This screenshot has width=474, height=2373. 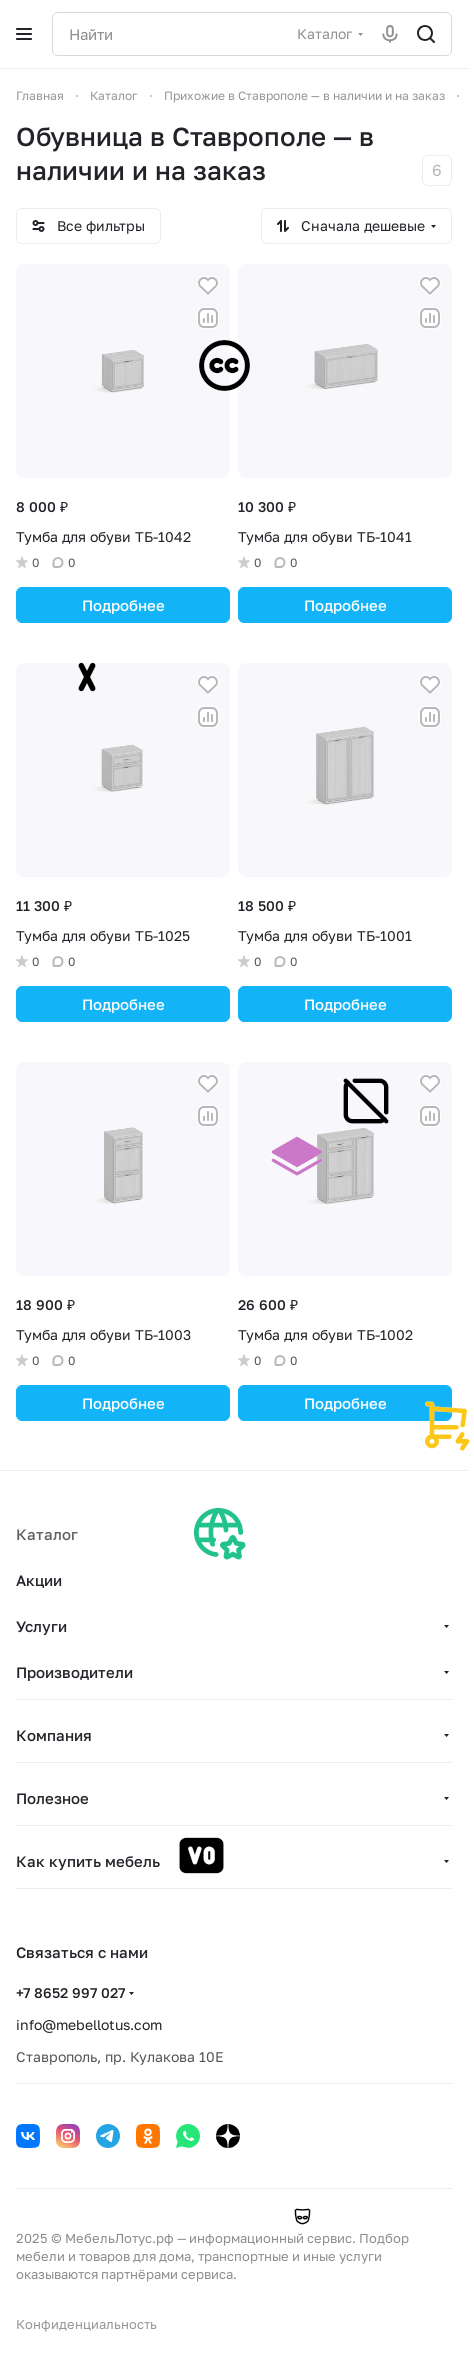 What do you see at coordinates (224, 365) in the screenshot?
I see `indicates content is licensed under creative commons` at bounding box center [224, 365].